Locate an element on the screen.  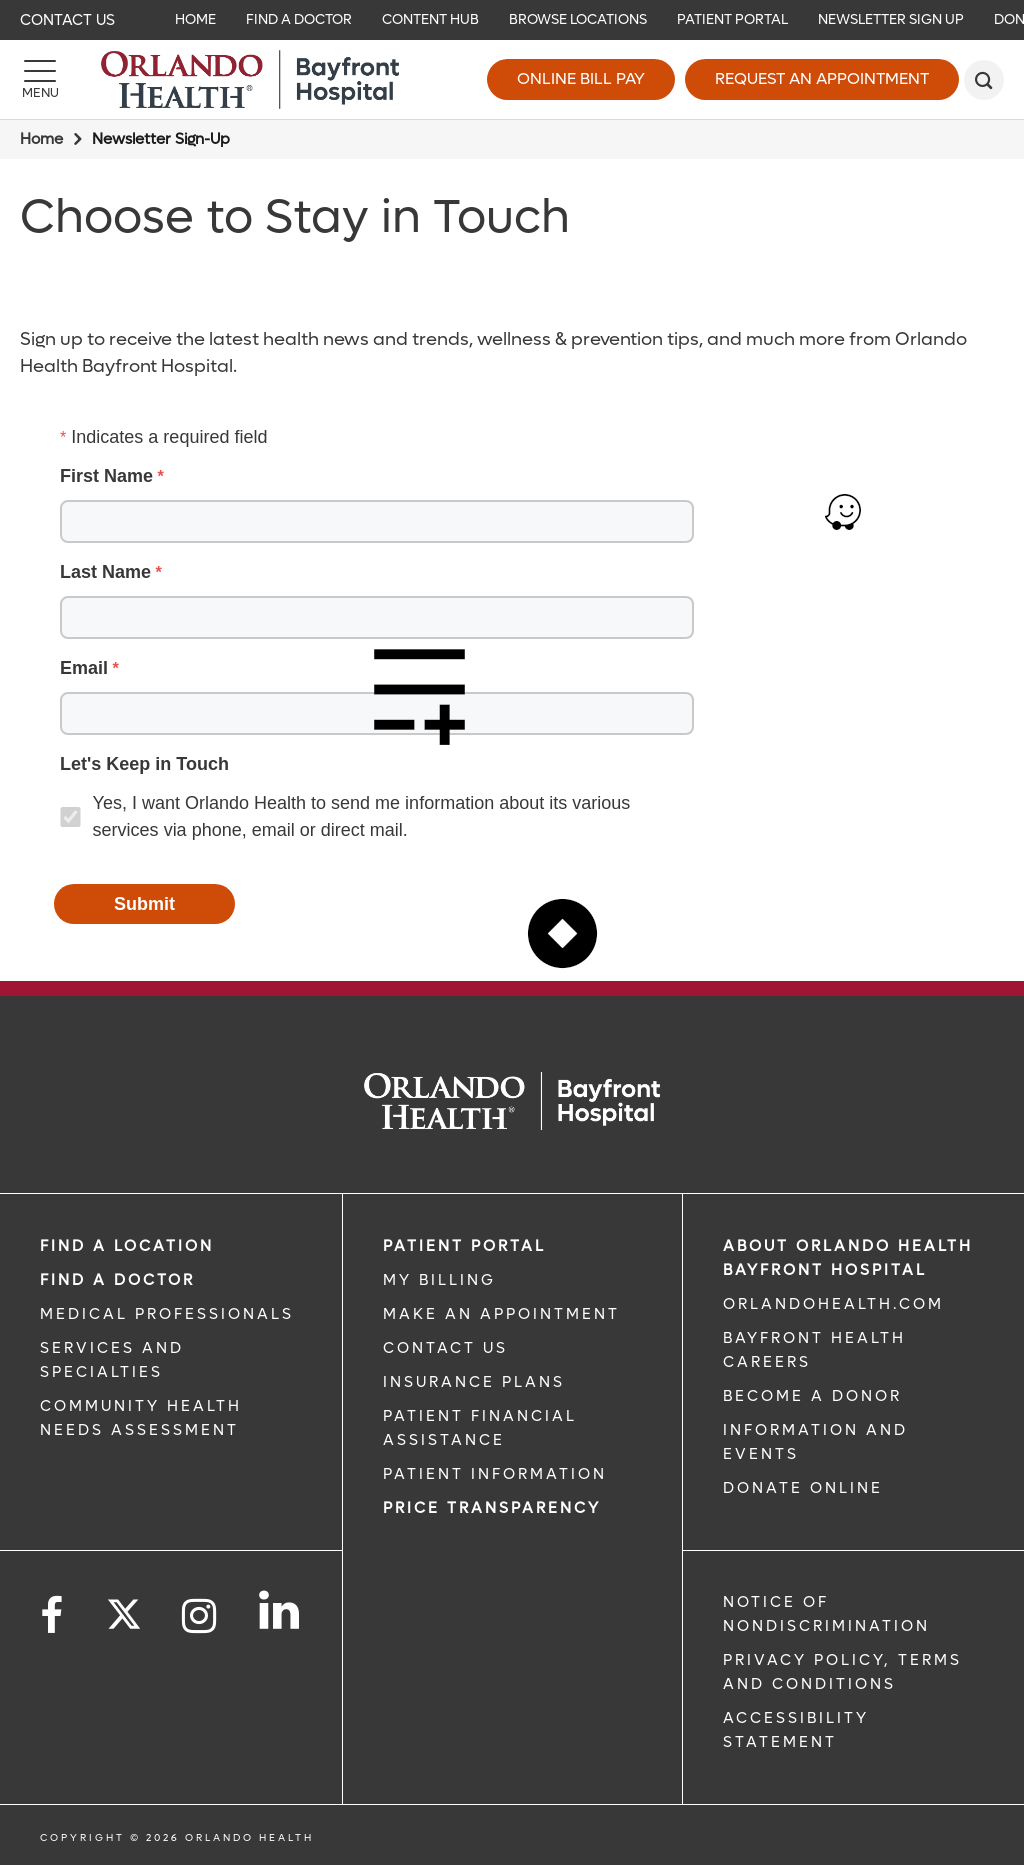
open Waze navigation app is located at coordinates (843, 512).